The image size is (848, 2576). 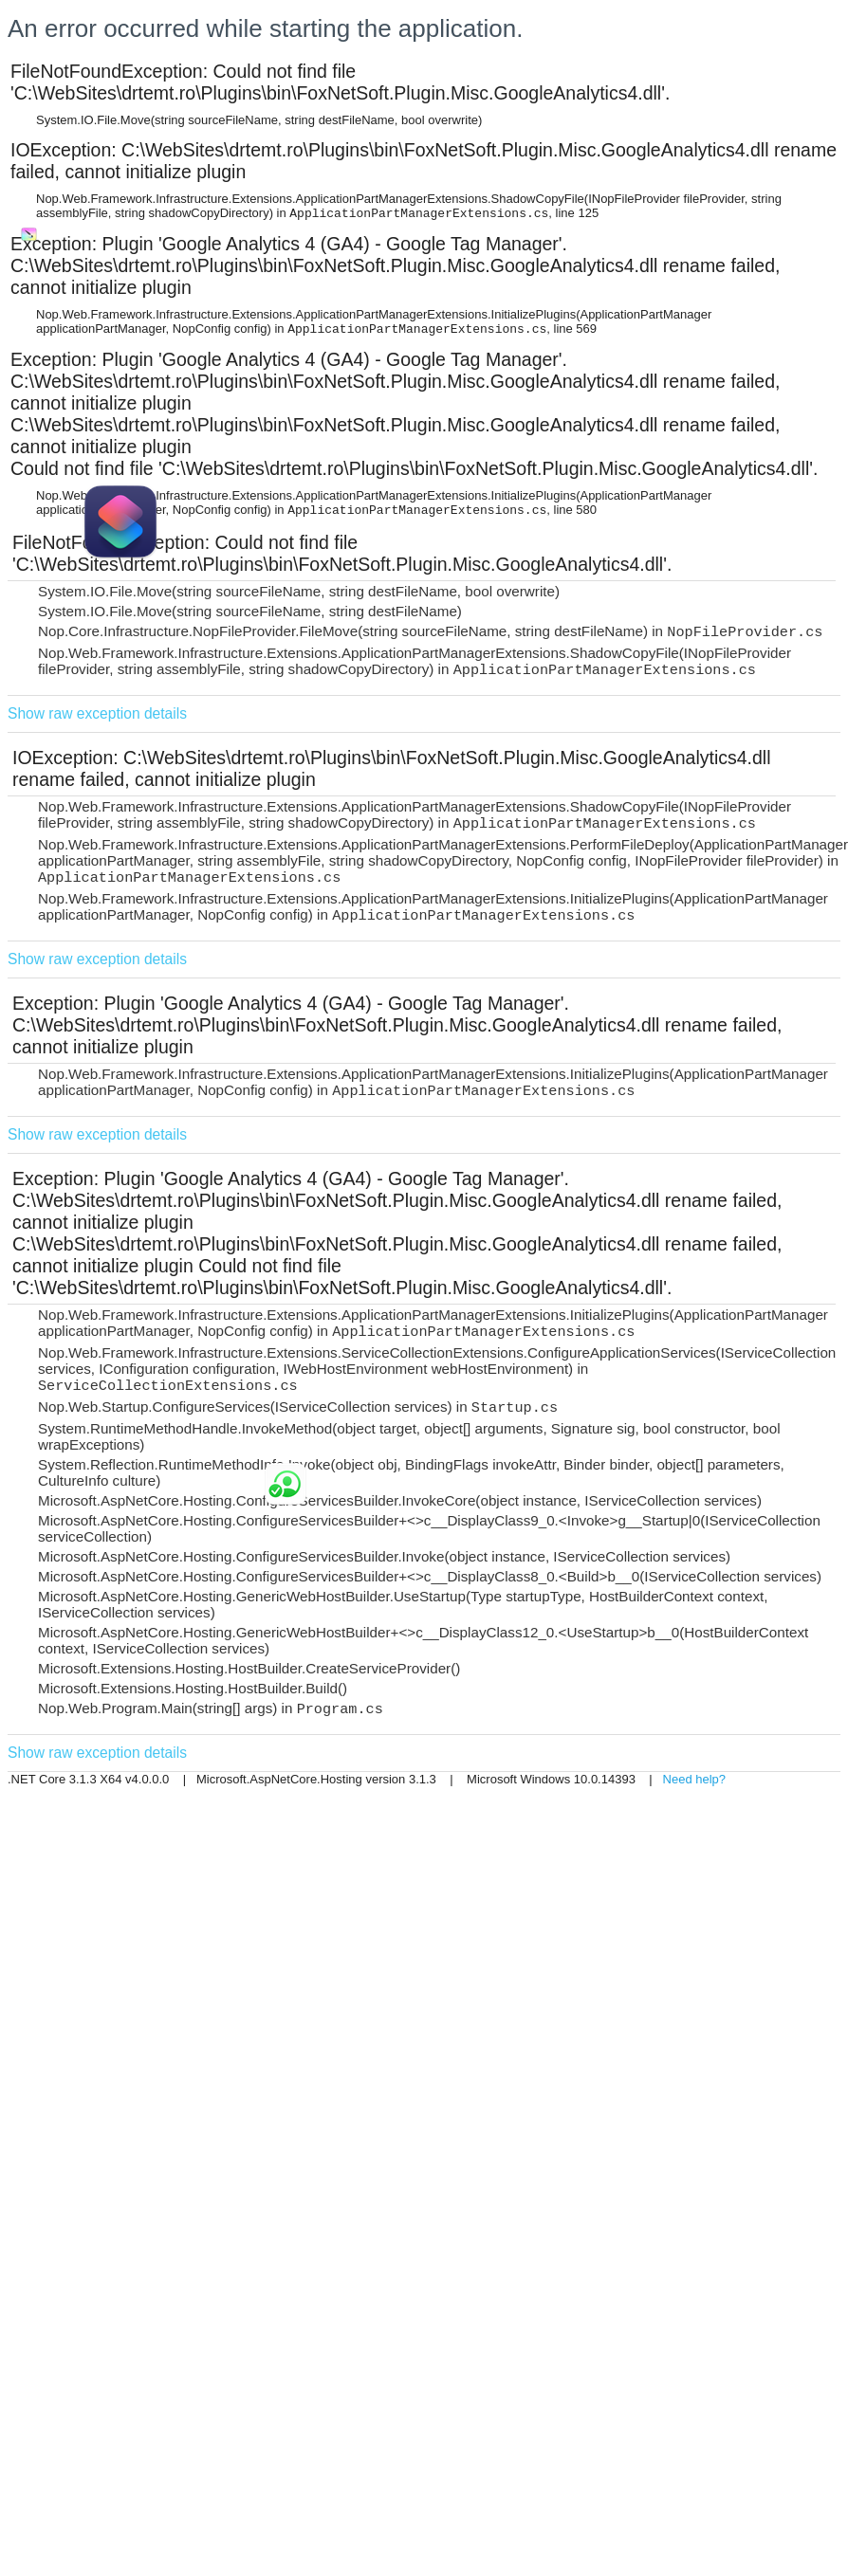 I want to click on open a Krita project file, so click(x=28, y=233).